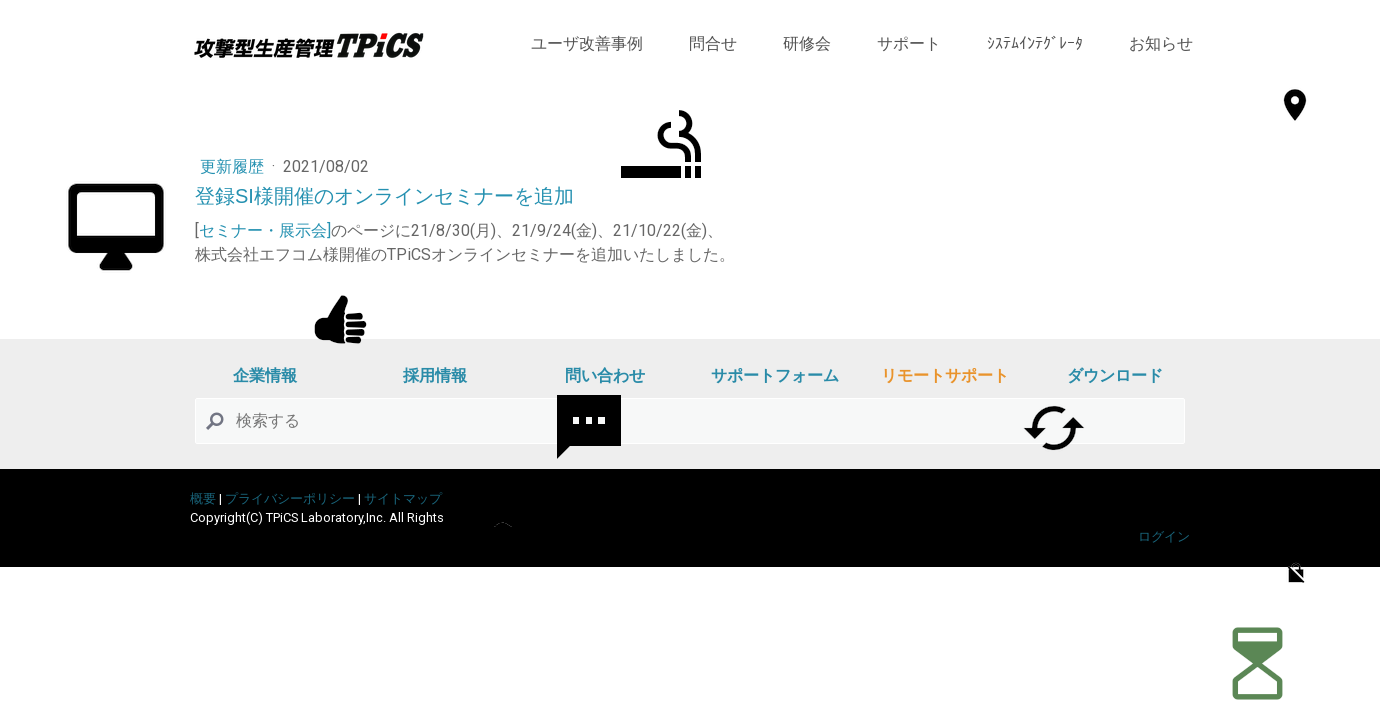  Describe the element at coordinates (1257, 663) in the screenshot. I see `indicates a process just started with most time remaining` at that location.